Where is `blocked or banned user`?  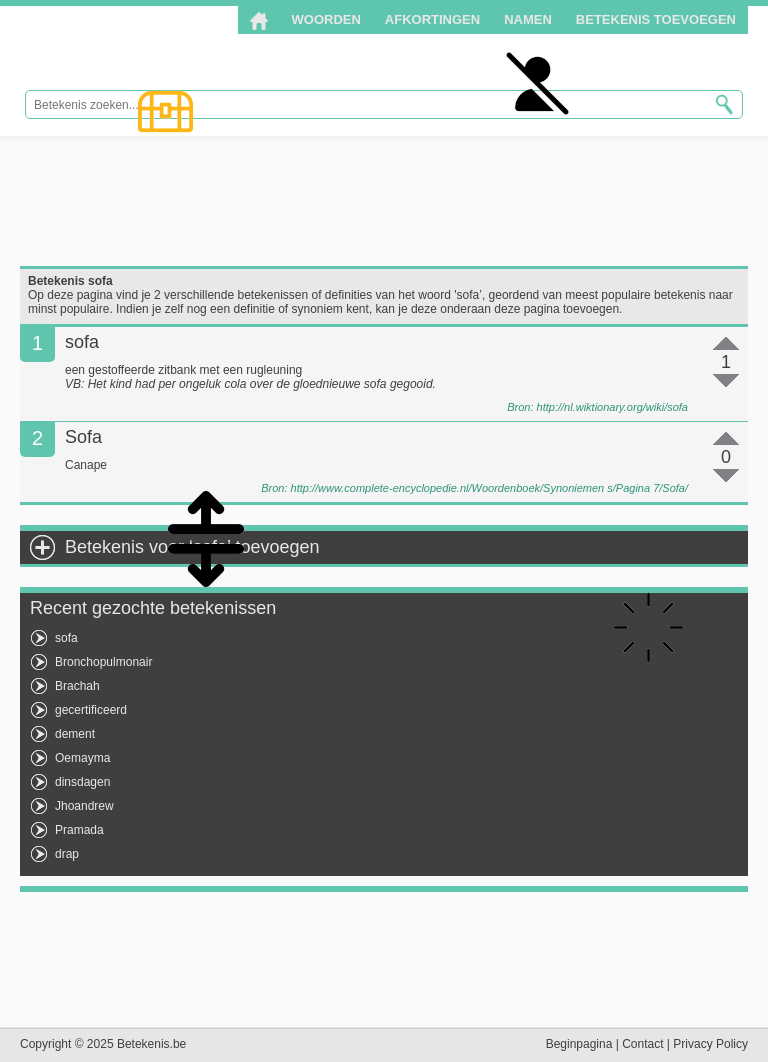 blocked or banned user is located at coordinates (537, 83).